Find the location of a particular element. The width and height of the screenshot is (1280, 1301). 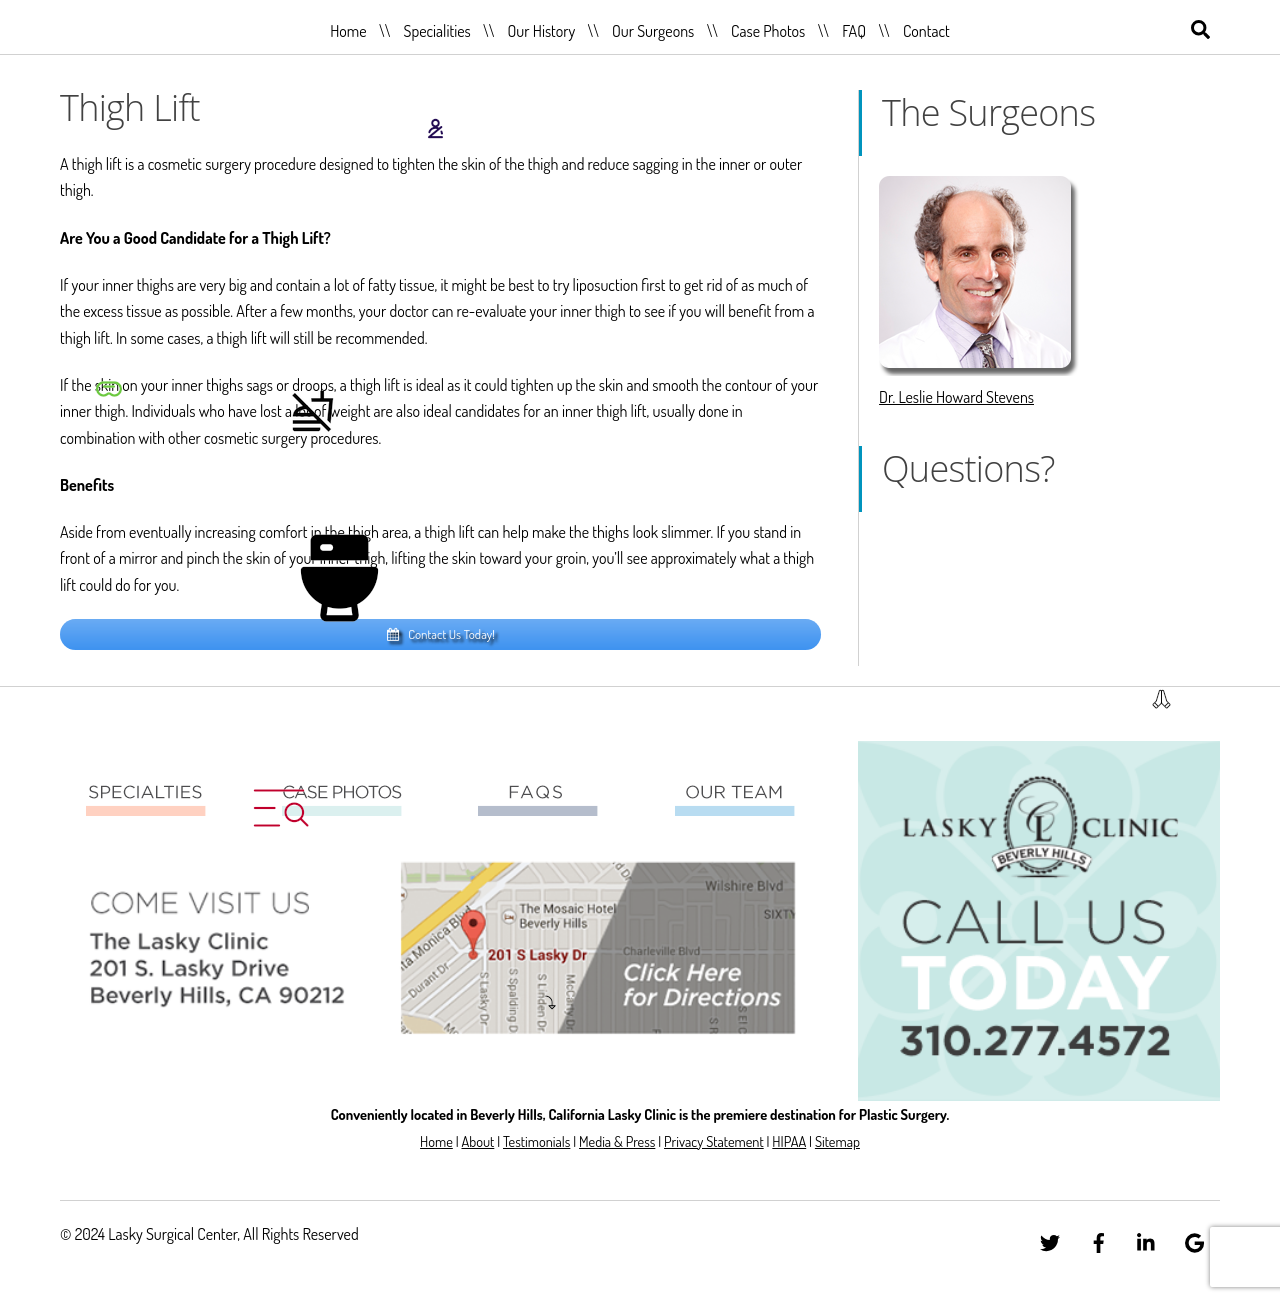

navigate to the next item below is located at coordinates (550, 1002).